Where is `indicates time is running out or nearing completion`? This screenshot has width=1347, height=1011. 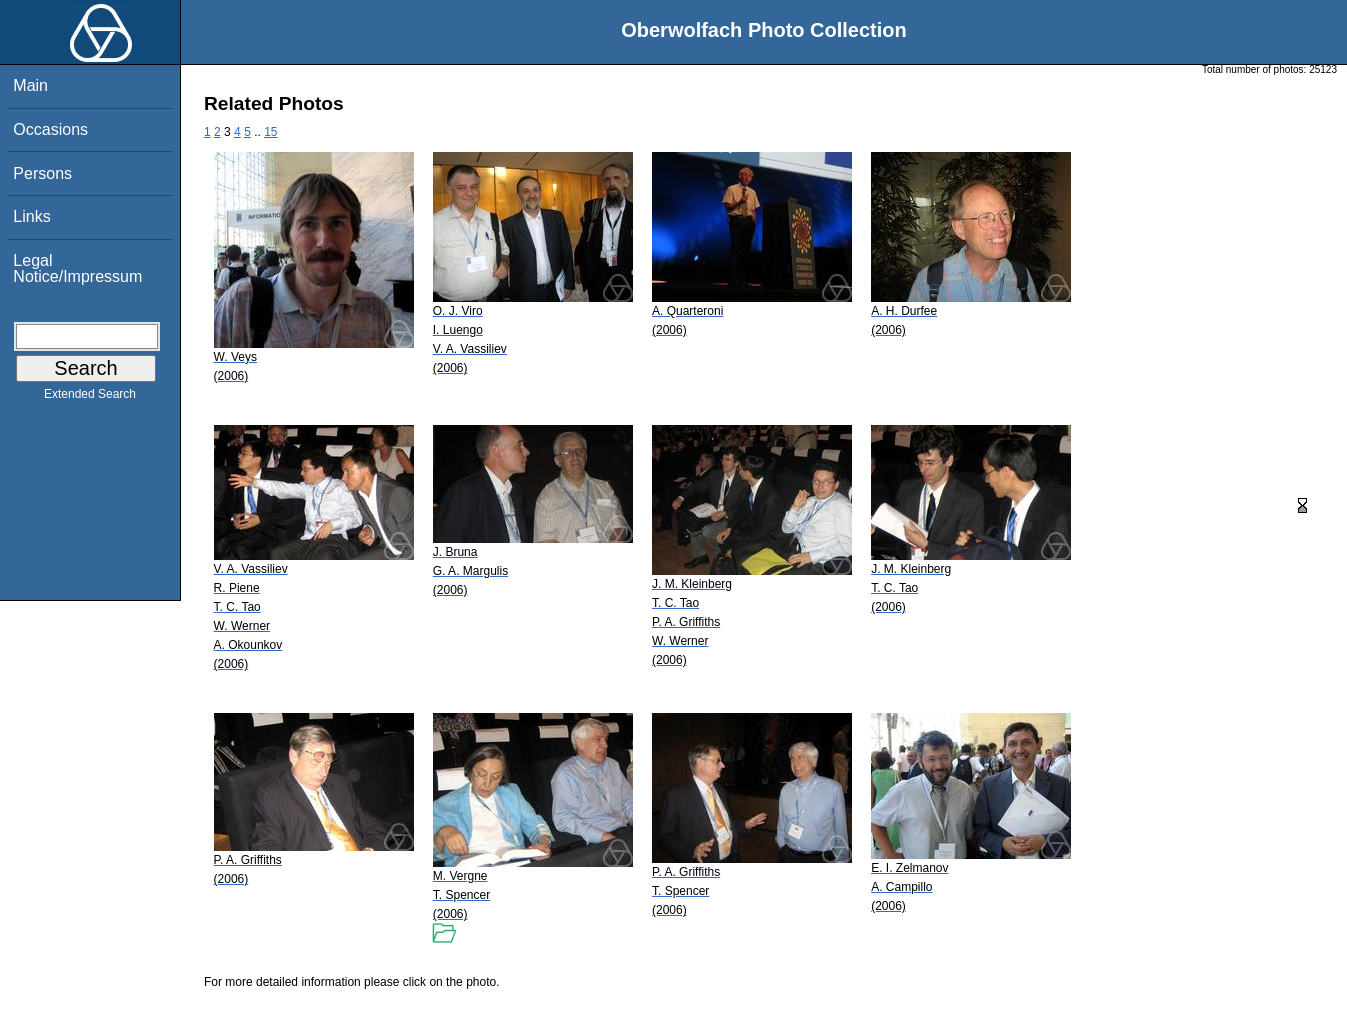 indicates time is running out or nearing completion is located at coordinates (1302, 505).